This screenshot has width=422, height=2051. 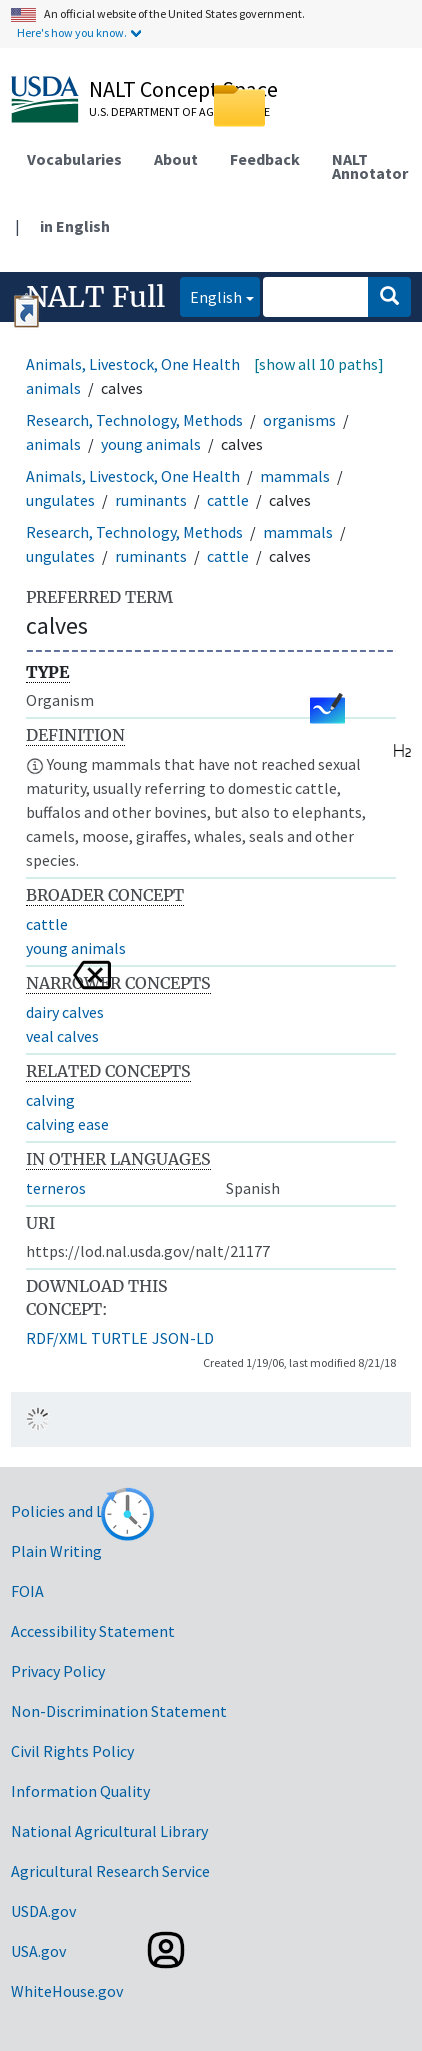 I want to click on view user profile, so click(x=166, y=1950).